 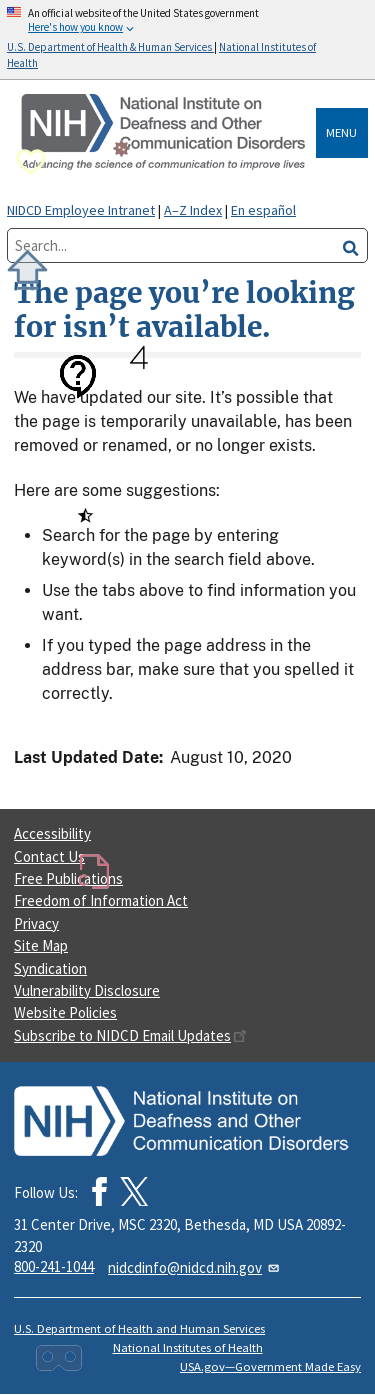 I want to click on indicates step four in a multi-step process, so click(x=139, y=357).